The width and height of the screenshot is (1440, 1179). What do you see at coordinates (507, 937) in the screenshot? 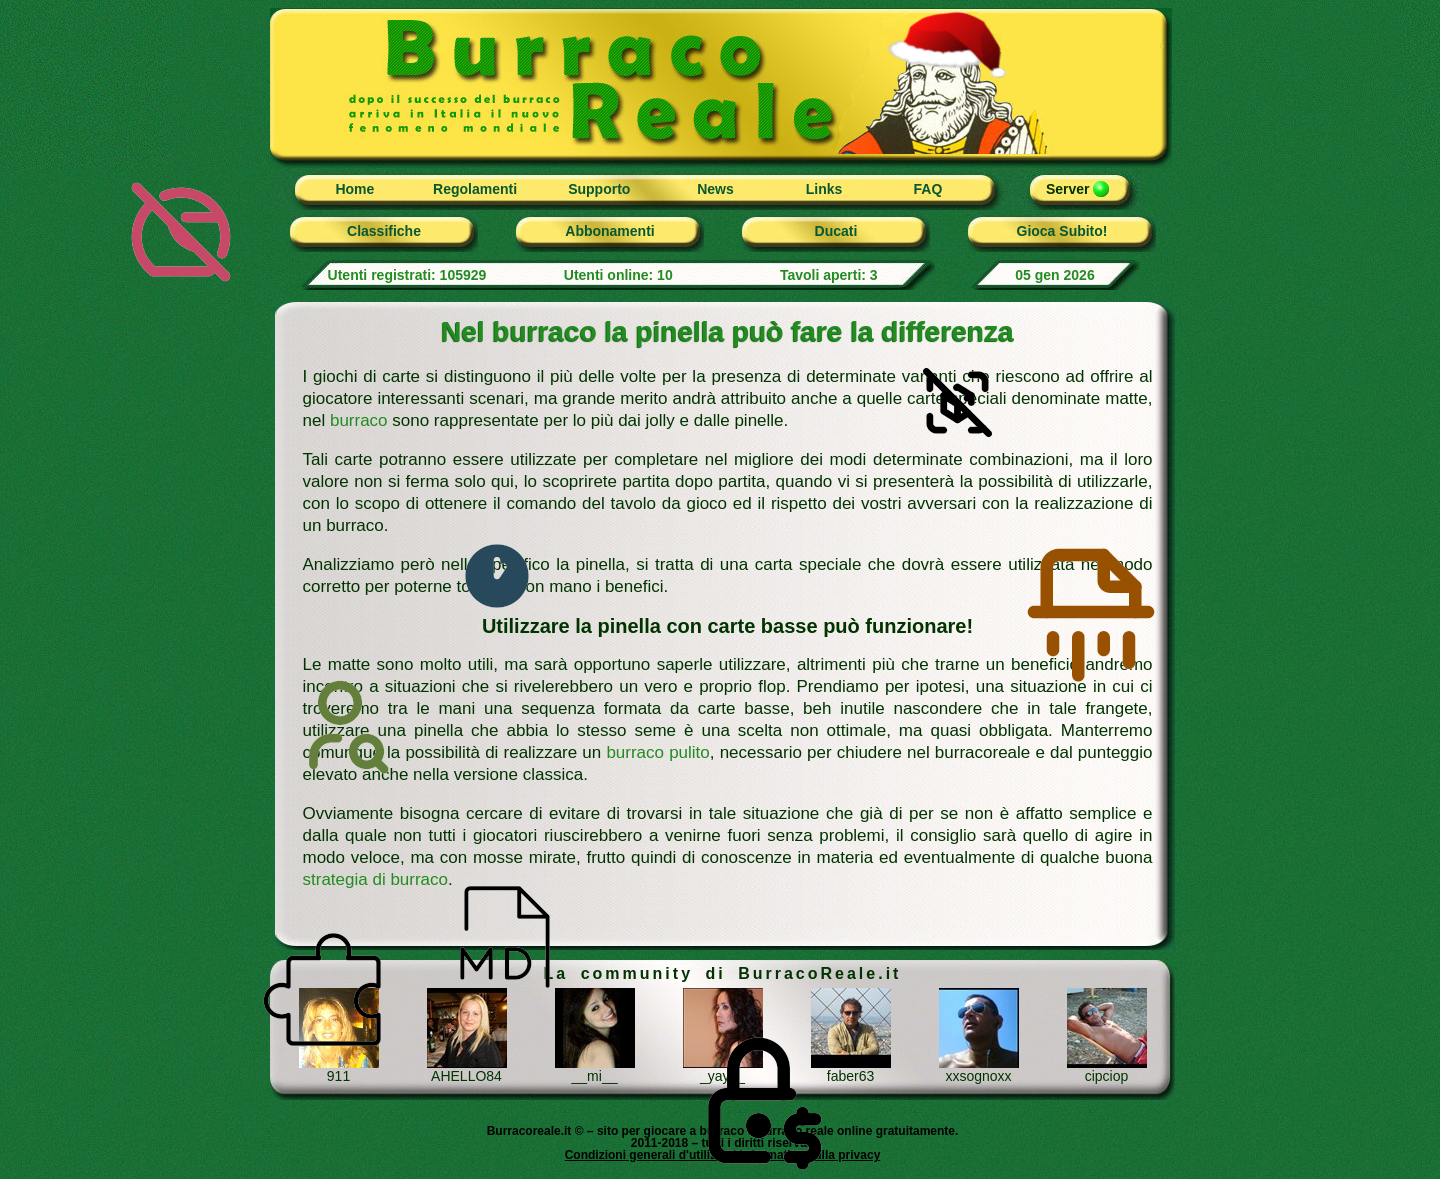
I see `open a markdown file` at bounding box center [507, 937].